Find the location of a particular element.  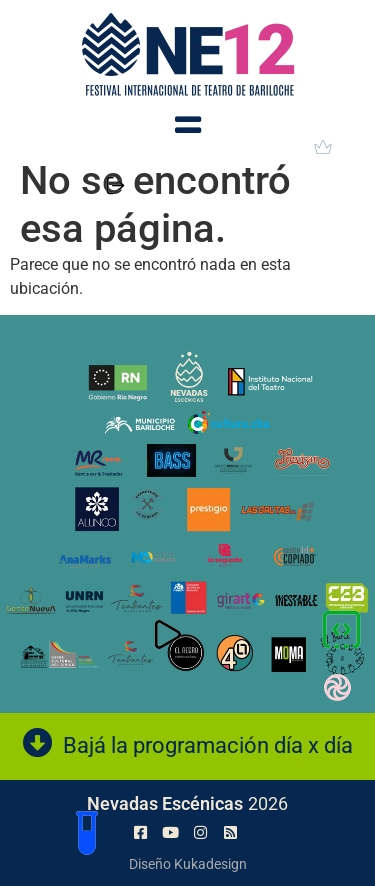

indicates premium or pro membership status is located at coordinates (323, 148).